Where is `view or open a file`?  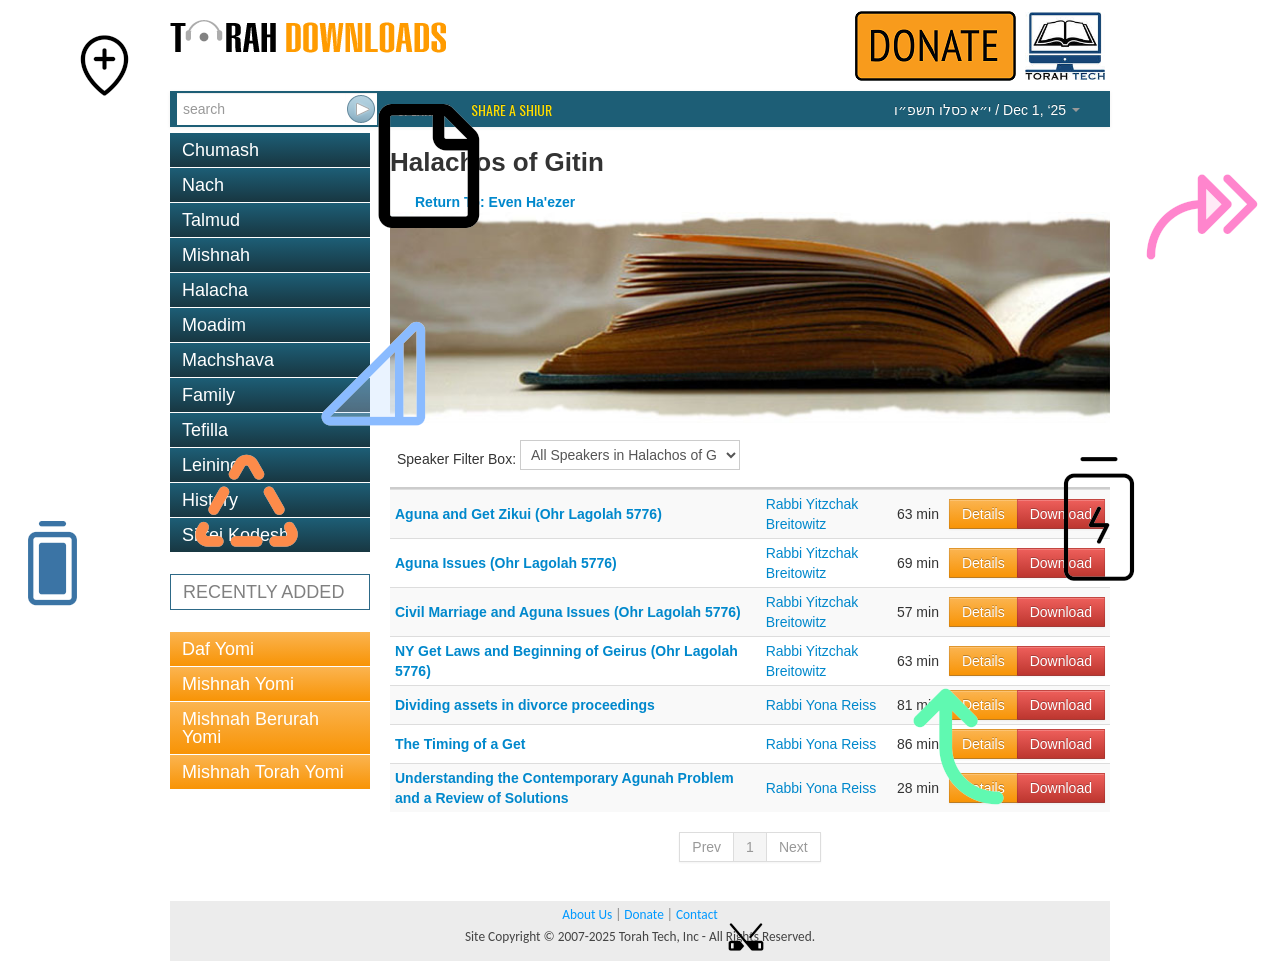 view or open a file is located at coordinates (425, 166).